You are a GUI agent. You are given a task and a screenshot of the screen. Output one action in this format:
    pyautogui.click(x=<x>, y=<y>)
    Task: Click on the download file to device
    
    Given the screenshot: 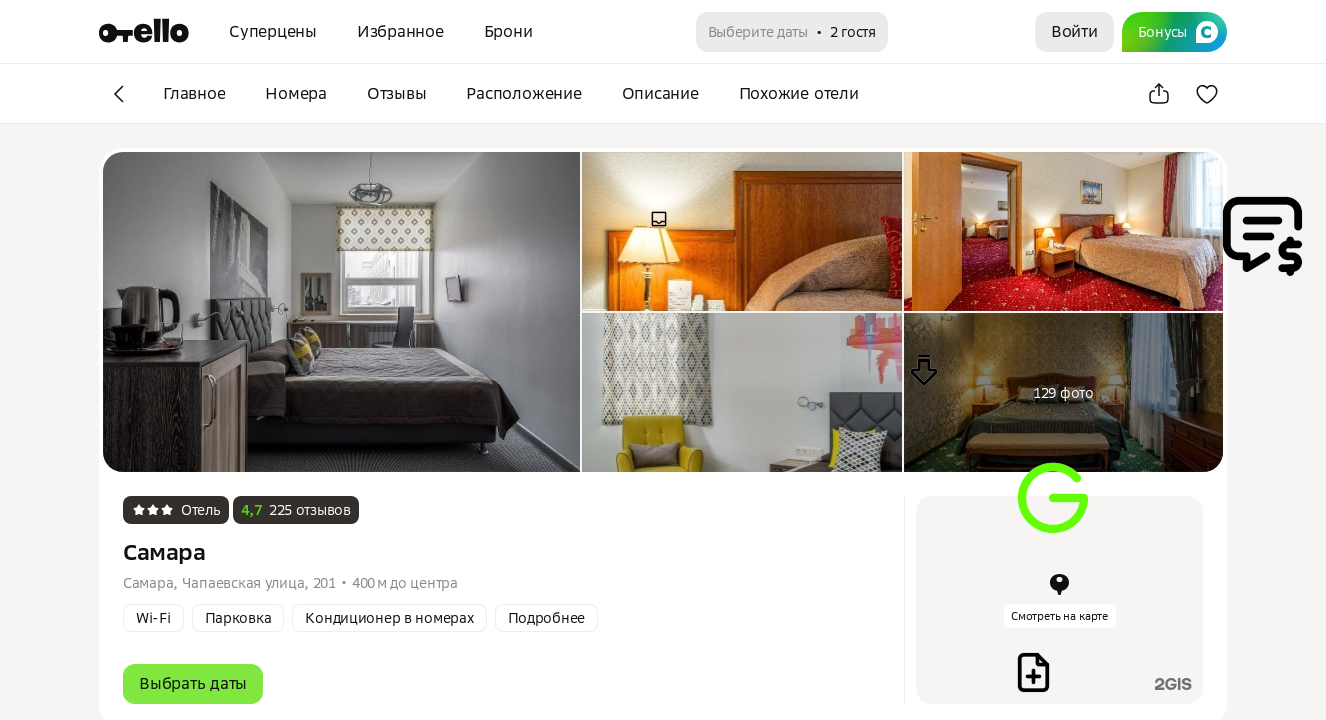 What is the action you would take?
    pyautogui.click(x=924, y=370)
    